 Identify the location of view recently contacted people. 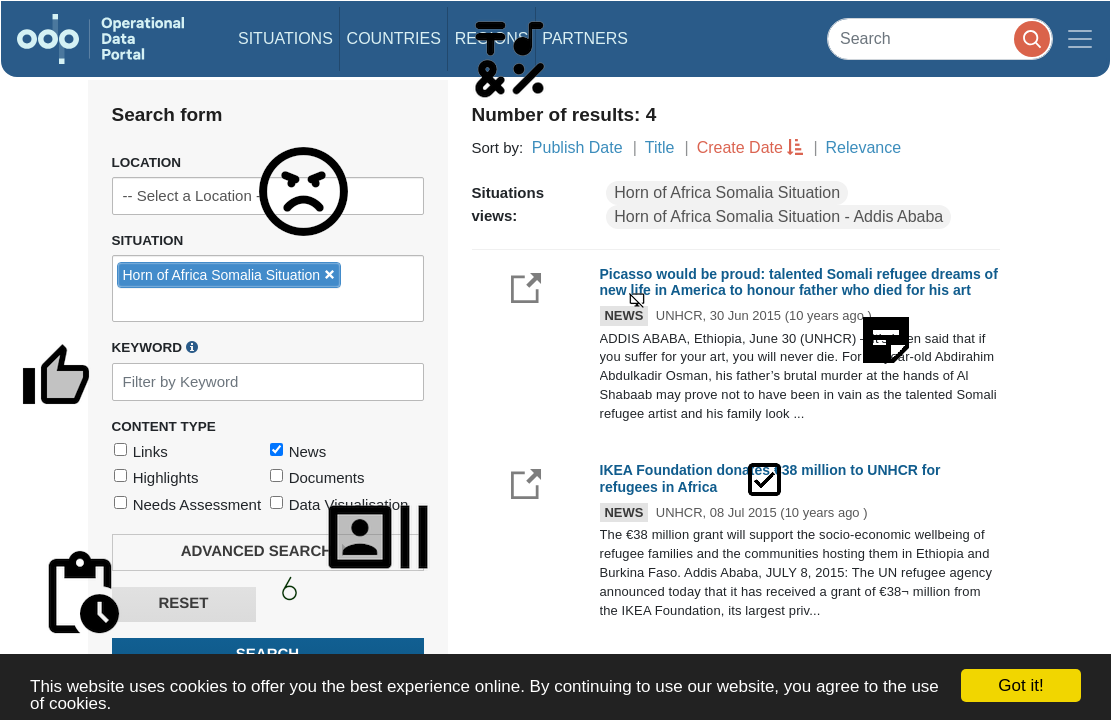
(378, 537).